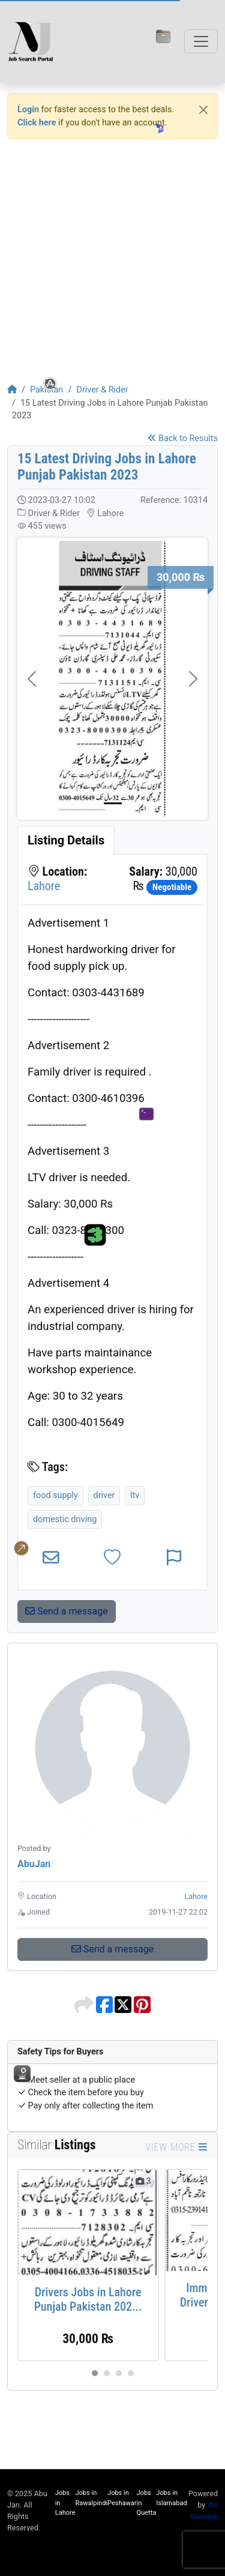 The image size is (225, 2576). What do you see at coordinates (21, 1548) in the screenshot?
I see `indicates a symbolic link or shortcut to another file` at bounding box center [21, 1548].